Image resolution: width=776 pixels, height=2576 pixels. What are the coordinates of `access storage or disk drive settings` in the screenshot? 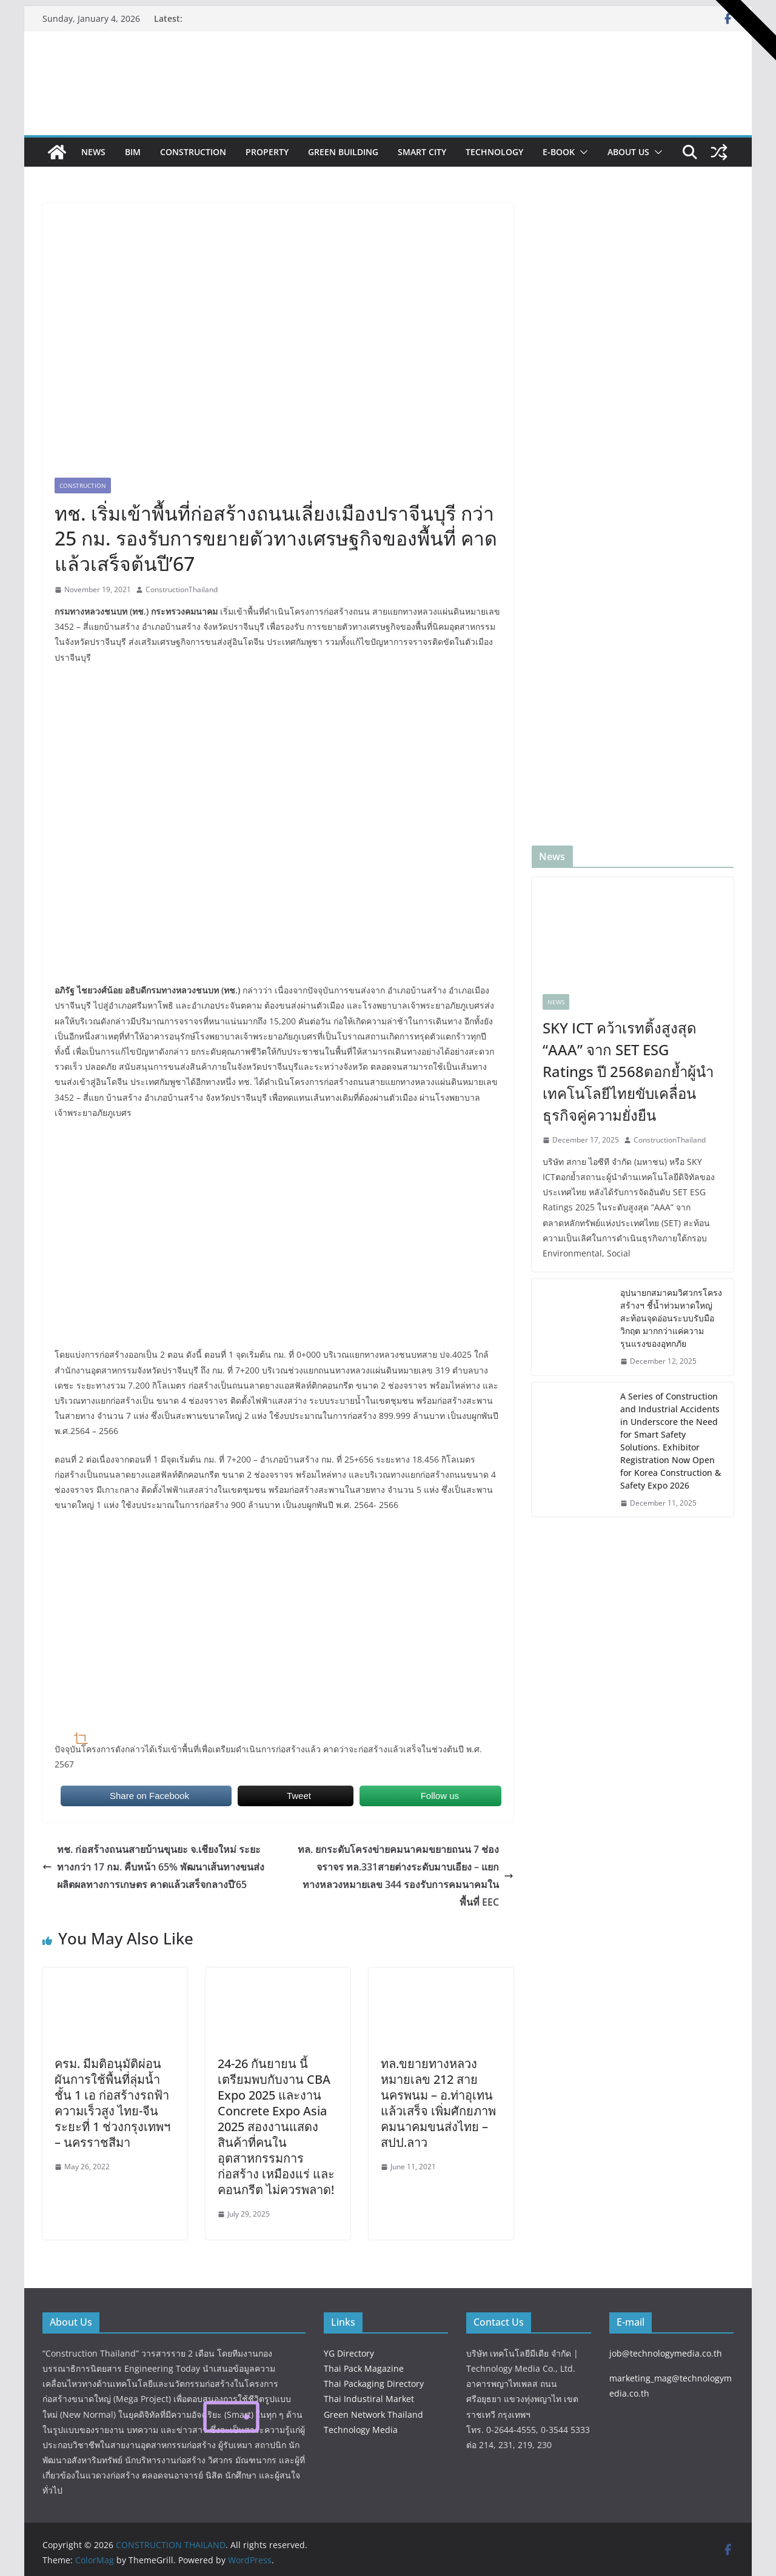 It's located at (231, 2417).